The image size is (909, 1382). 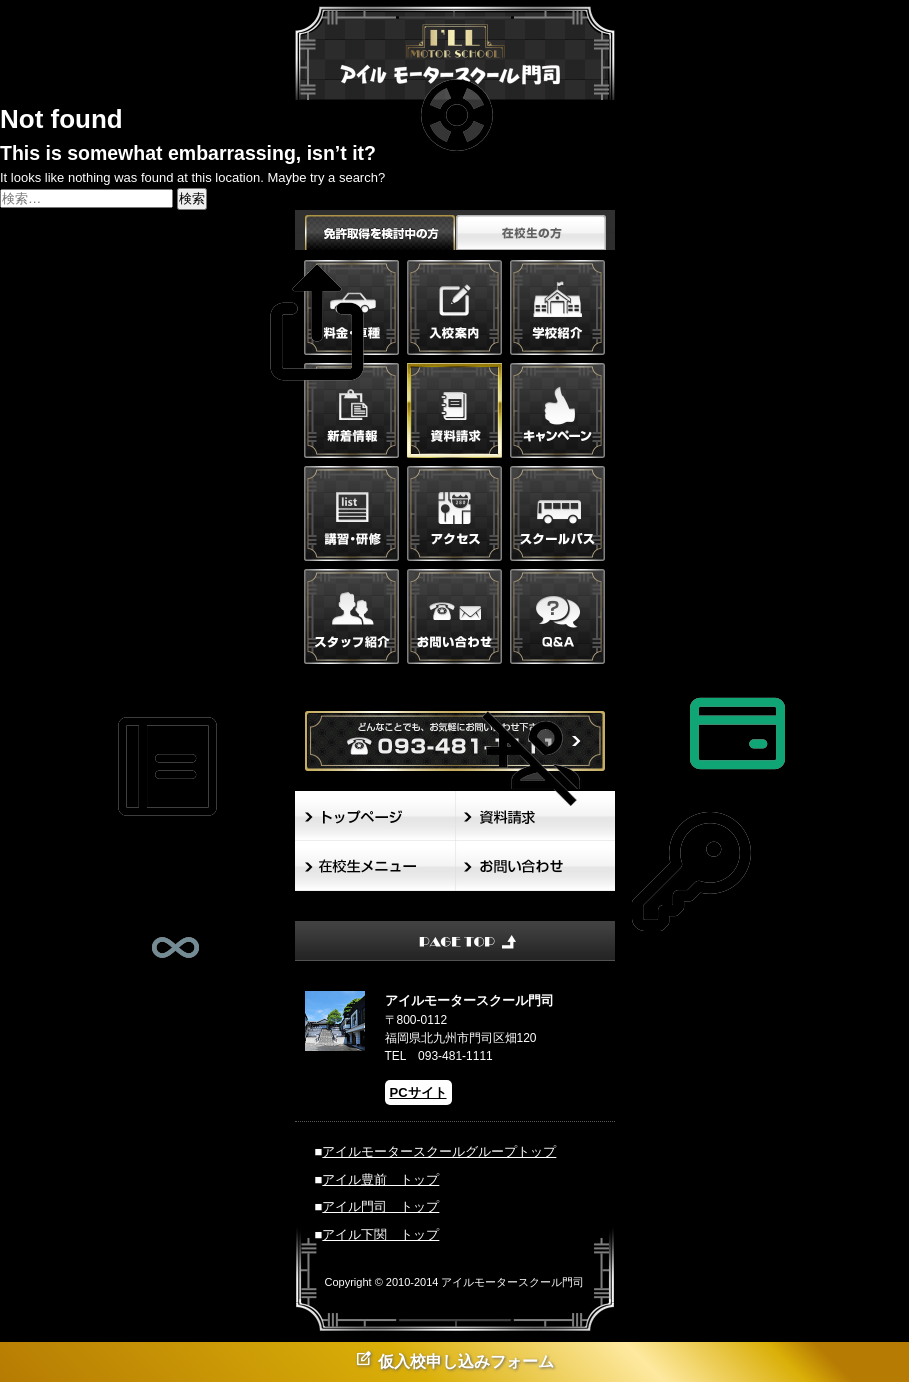 What do you see at coordinates (175, 947) in the screenshot?
I see `indicates unlimited or infinite capacity` at bounding box center [175, 947].